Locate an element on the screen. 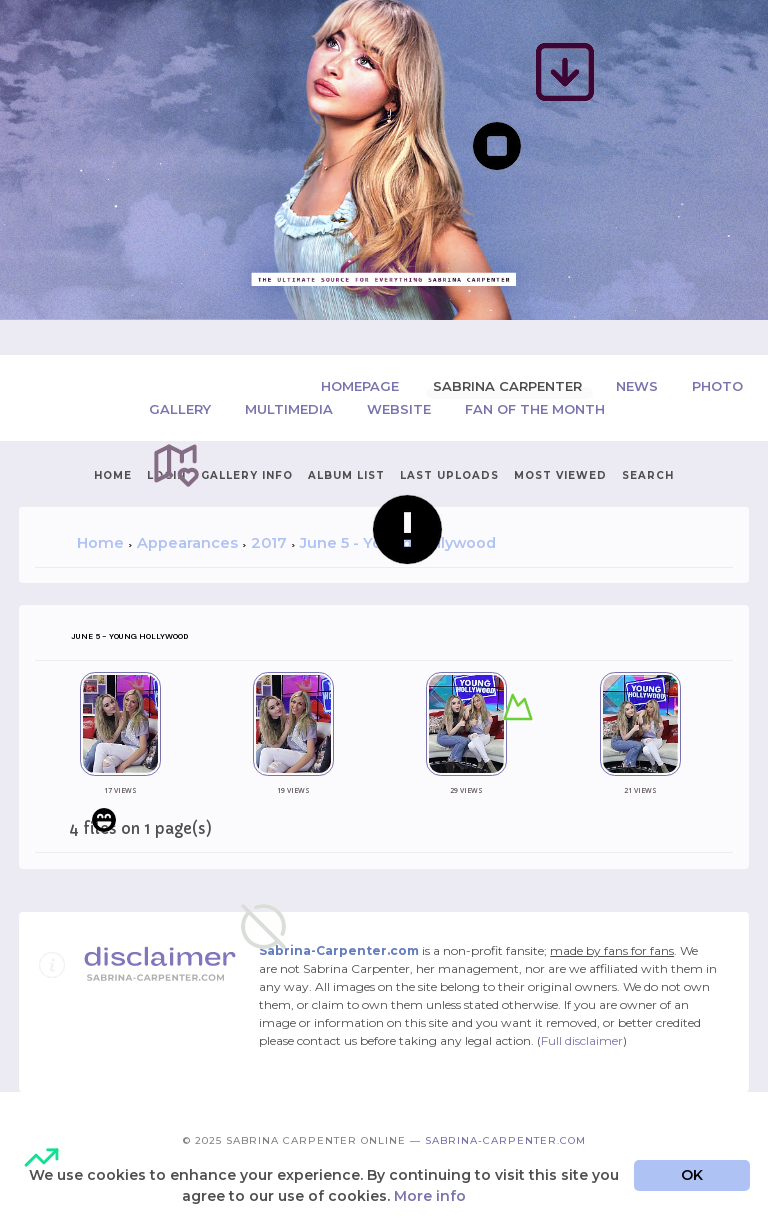 Image resolution: width=768 pixels, height=1220 pixels. view favorite locations on map is located at coordinates (175, 463).